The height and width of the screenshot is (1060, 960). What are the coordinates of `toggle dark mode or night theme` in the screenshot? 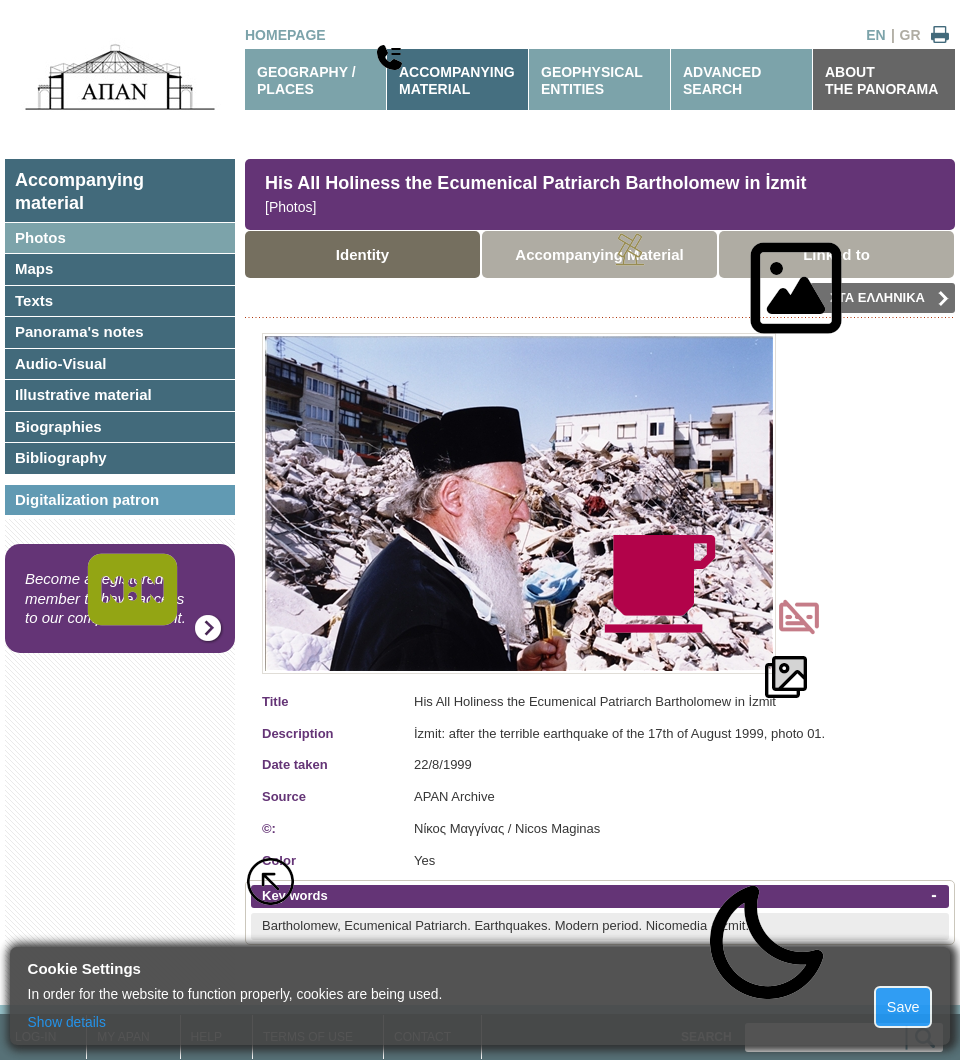 It's located at (763, 945).